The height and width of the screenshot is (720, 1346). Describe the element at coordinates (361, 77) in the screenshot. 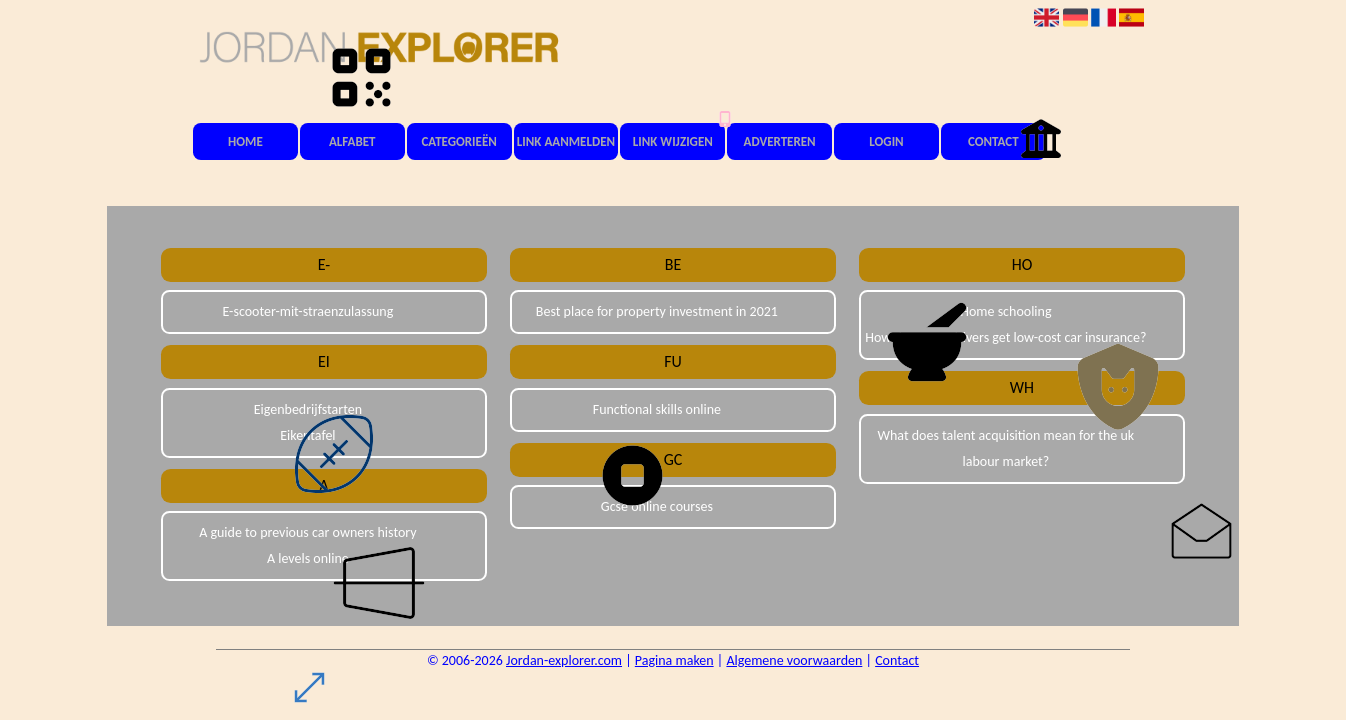

I see `scan or generate a QR code` at that location.